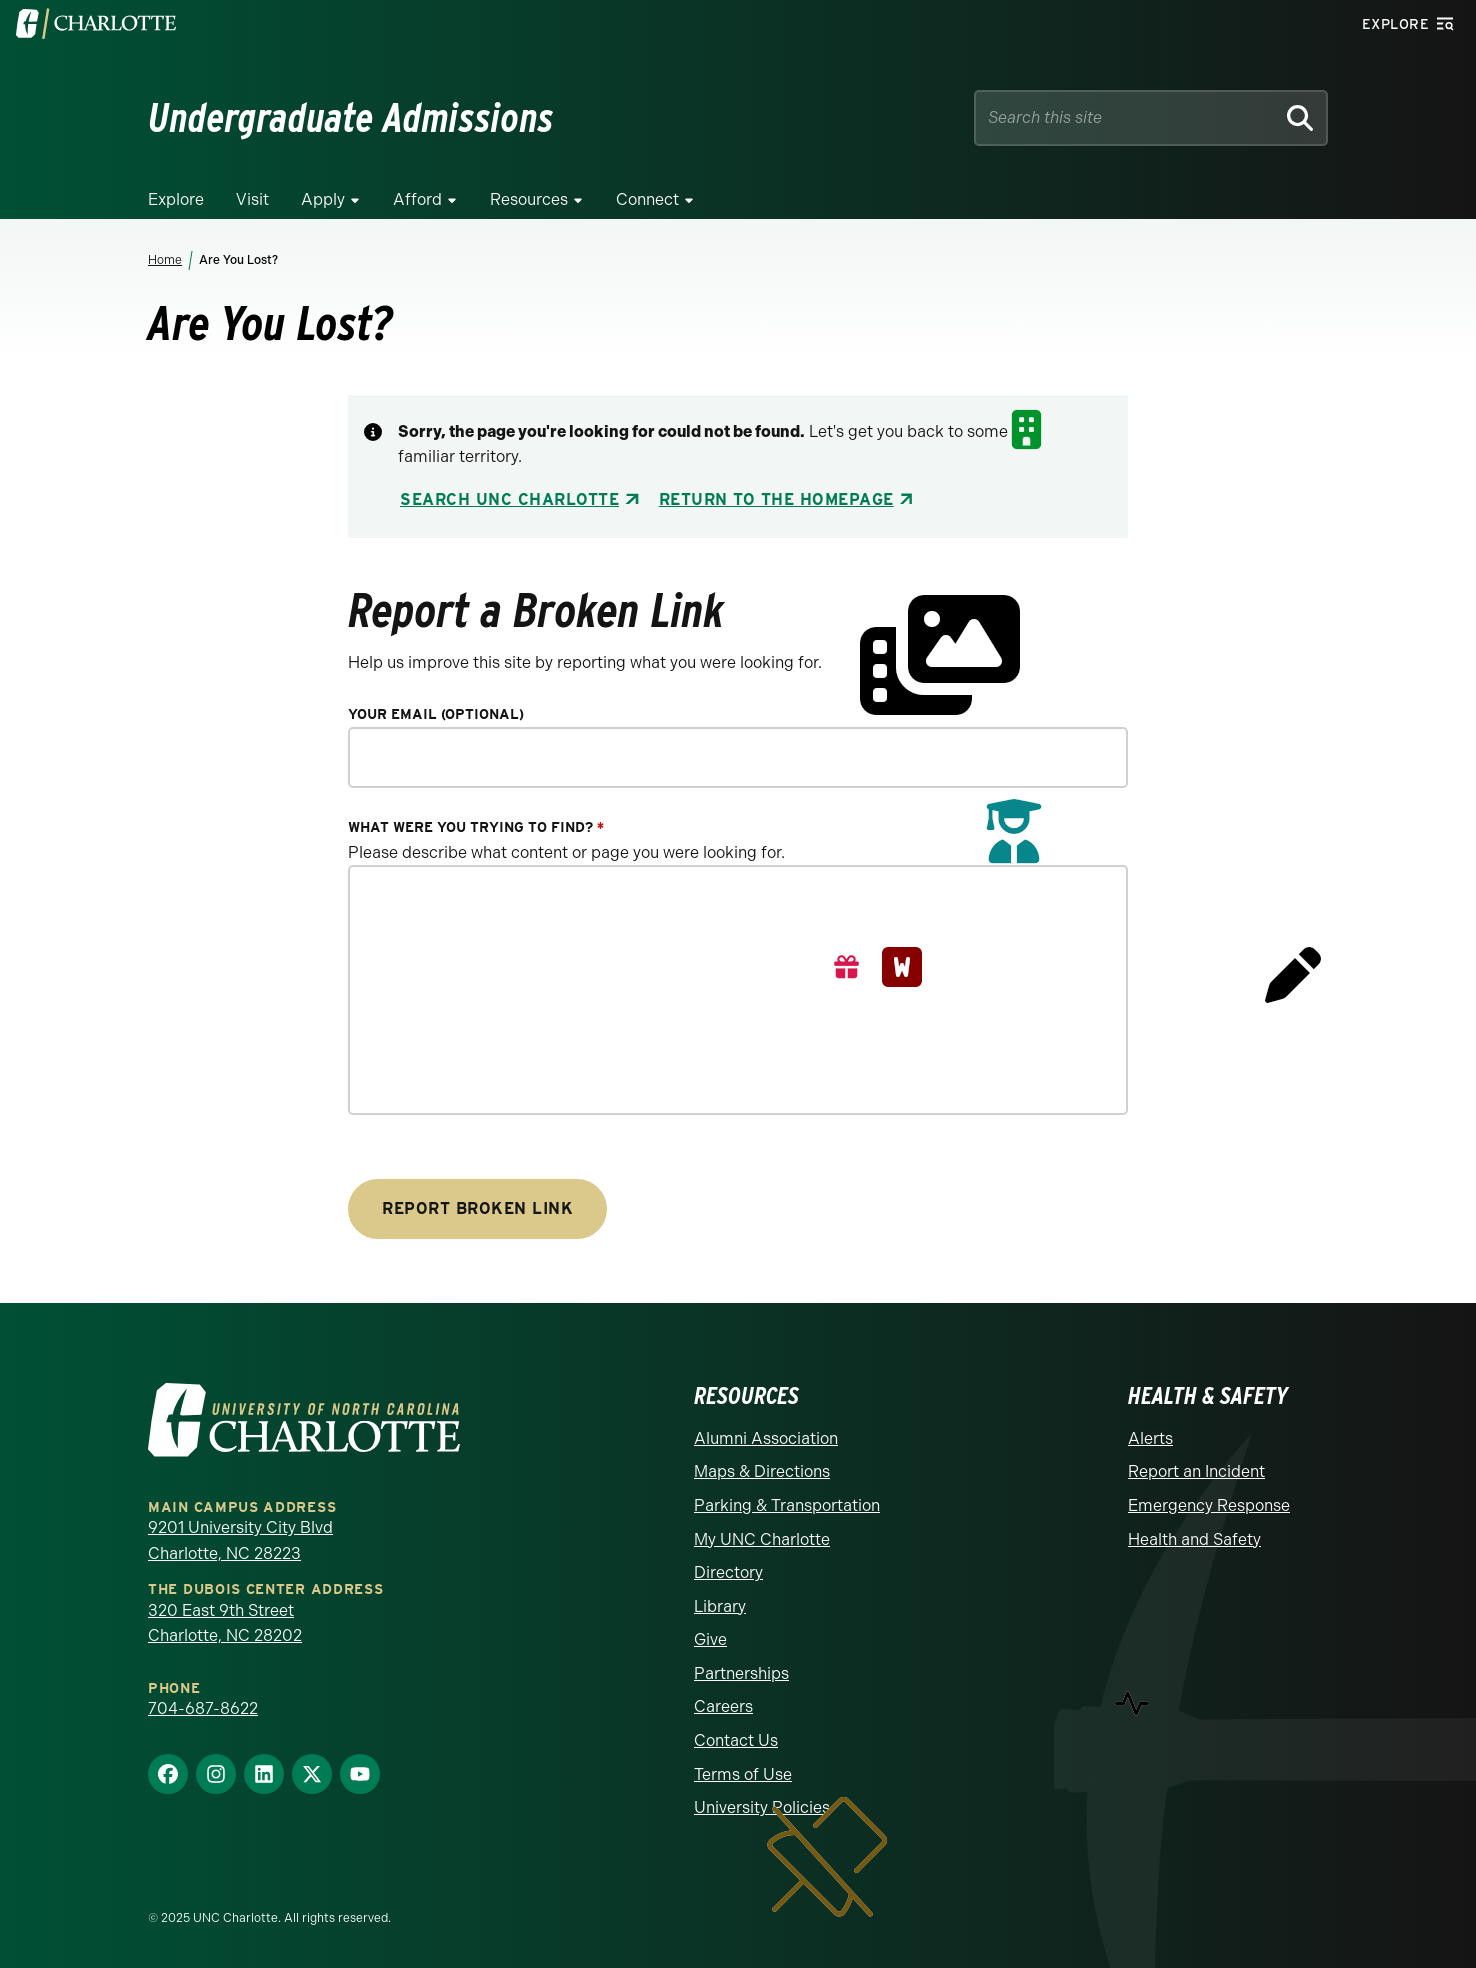 The width and height of the screenshot is (1476, 1968). I want to click on view or redeem a gift, so click(846, 967).